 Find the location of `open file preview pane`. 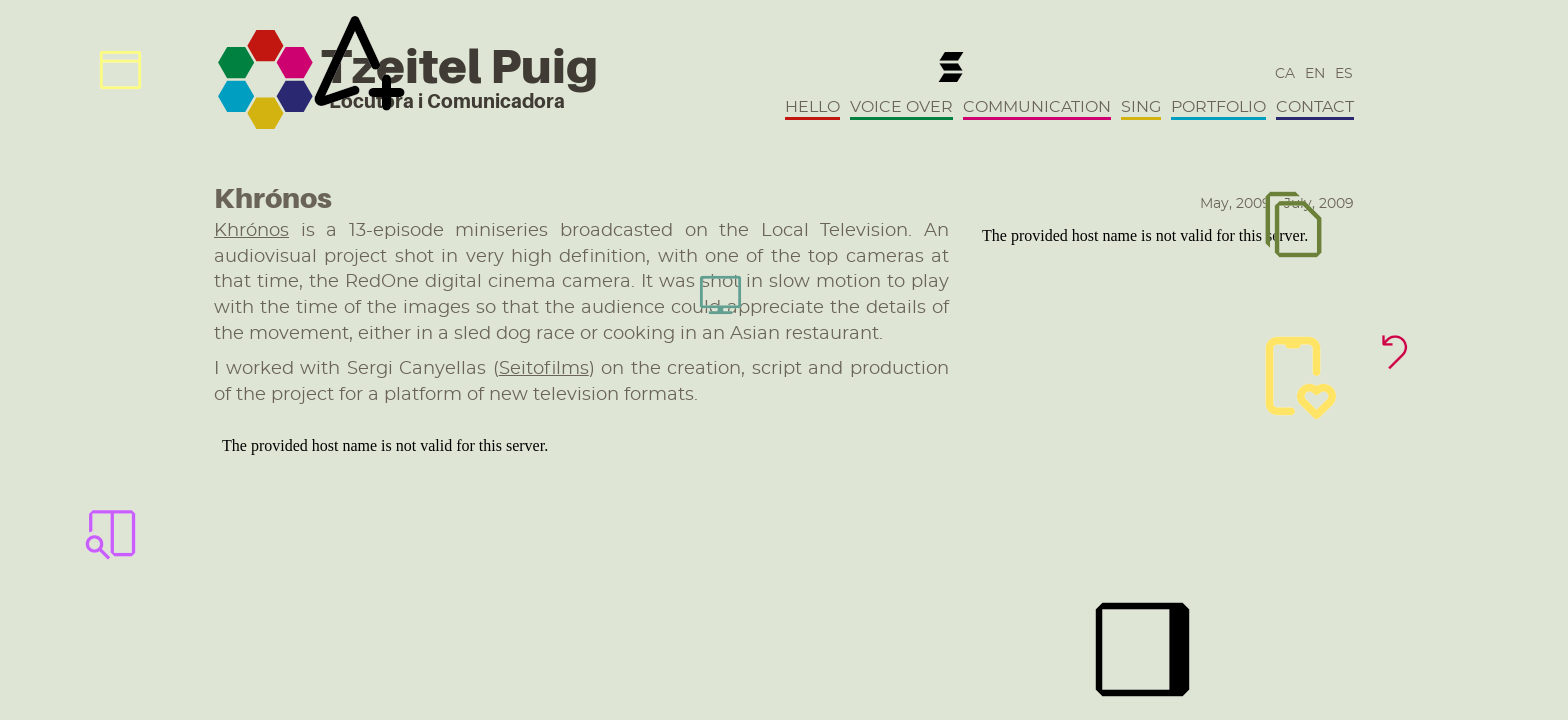

open file preview pane is located at coordinates (110, 531).